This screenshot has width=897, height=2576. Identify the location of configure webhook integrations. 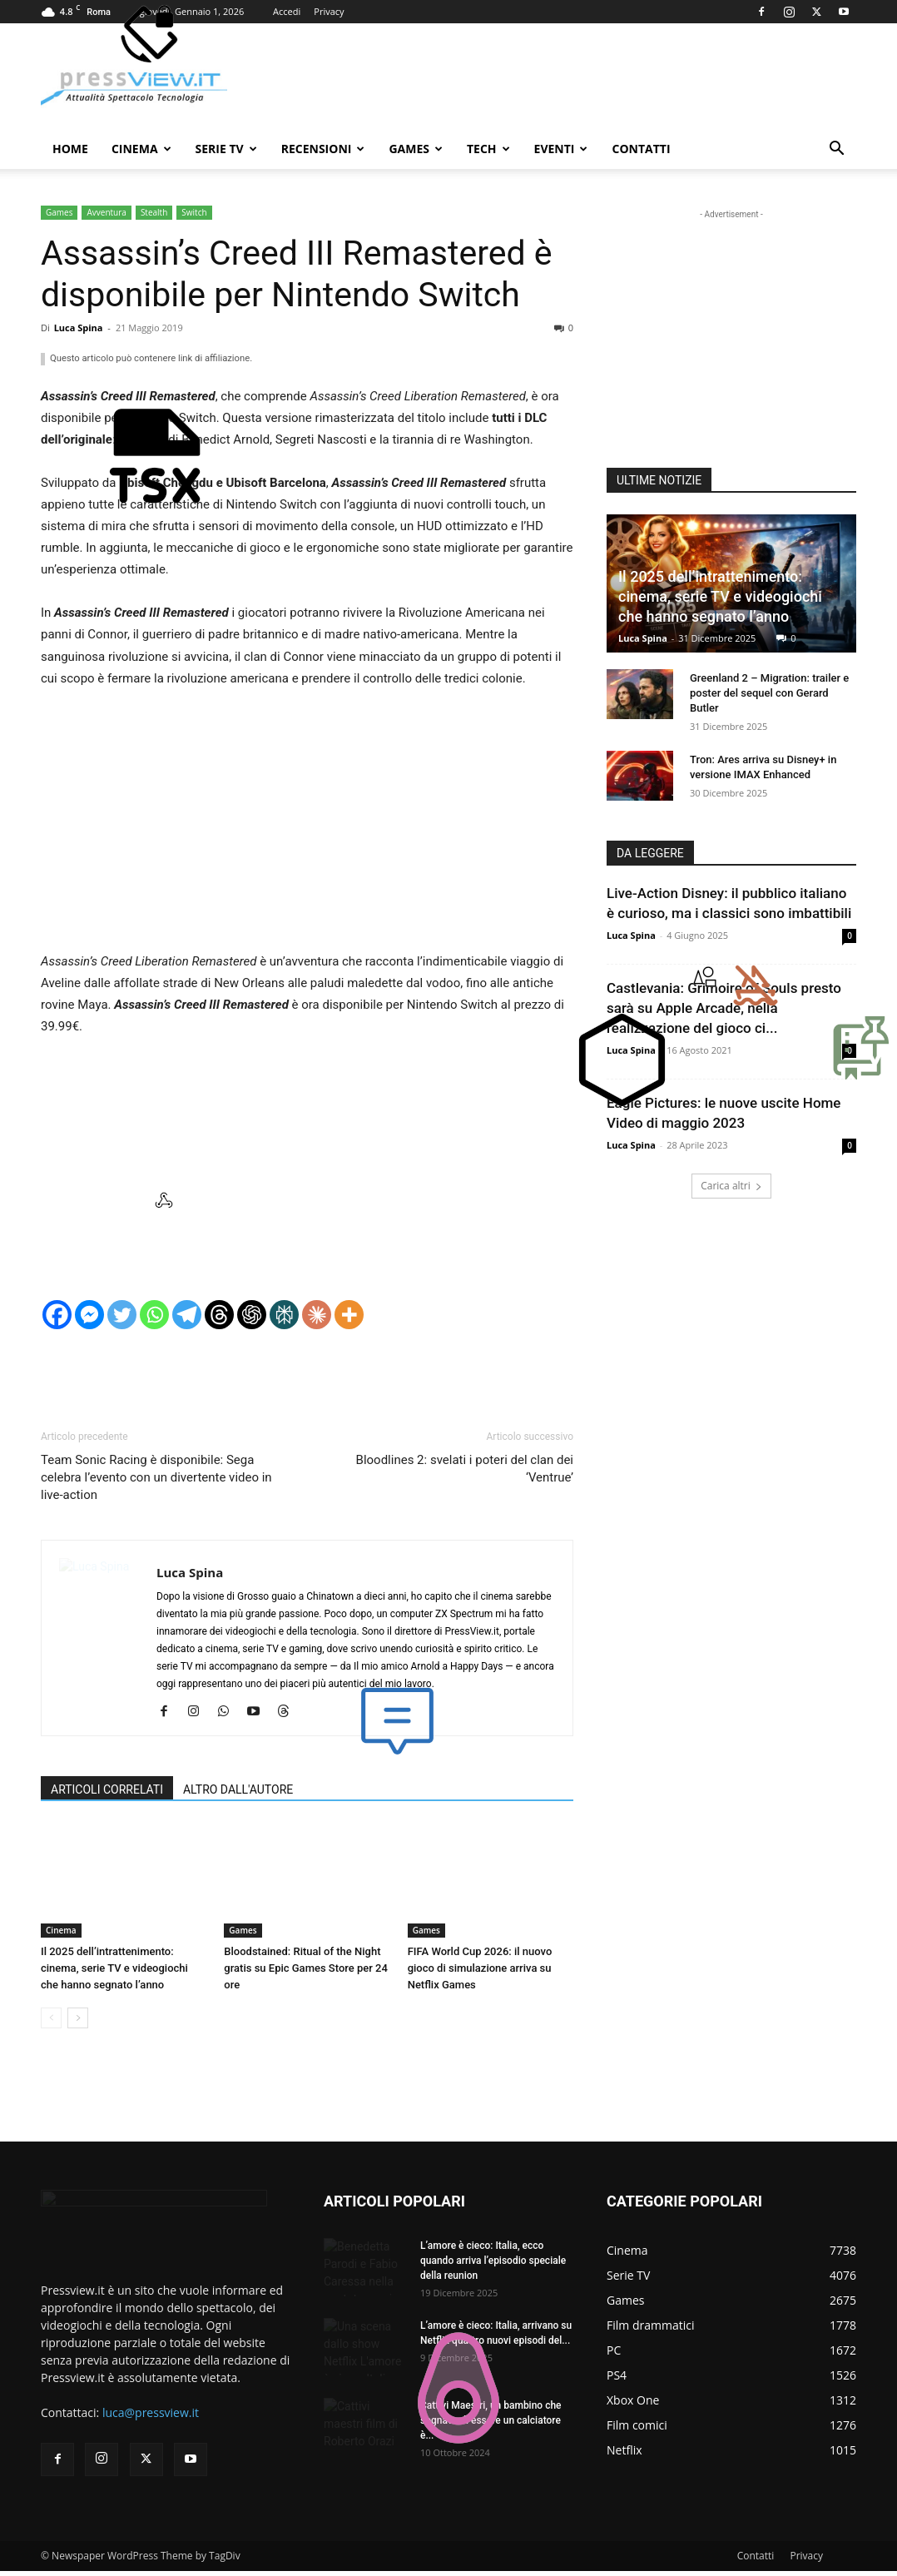
(164, 1201).